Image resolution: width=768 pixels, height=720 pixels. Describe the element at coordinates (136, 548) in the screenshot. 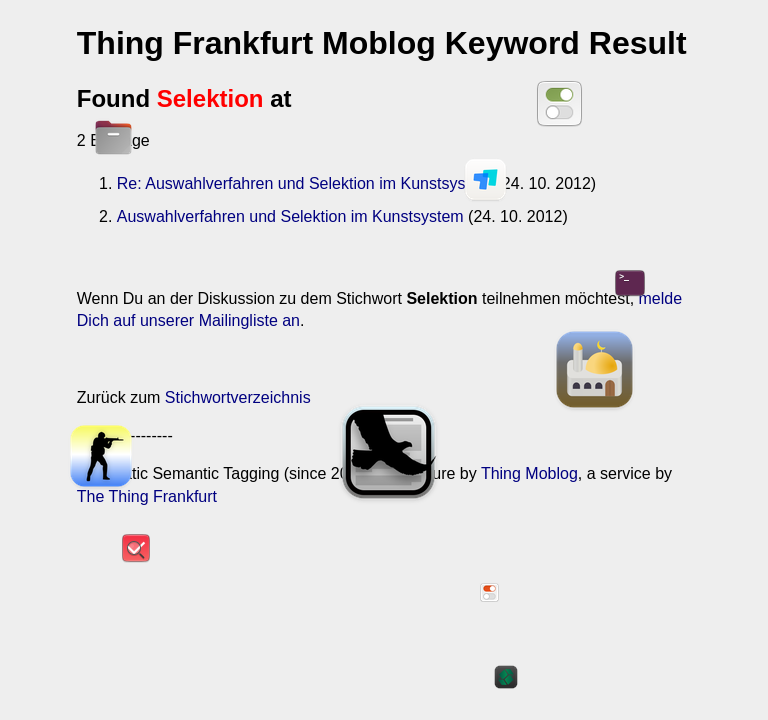

I see `open dconf editor application` at that location.